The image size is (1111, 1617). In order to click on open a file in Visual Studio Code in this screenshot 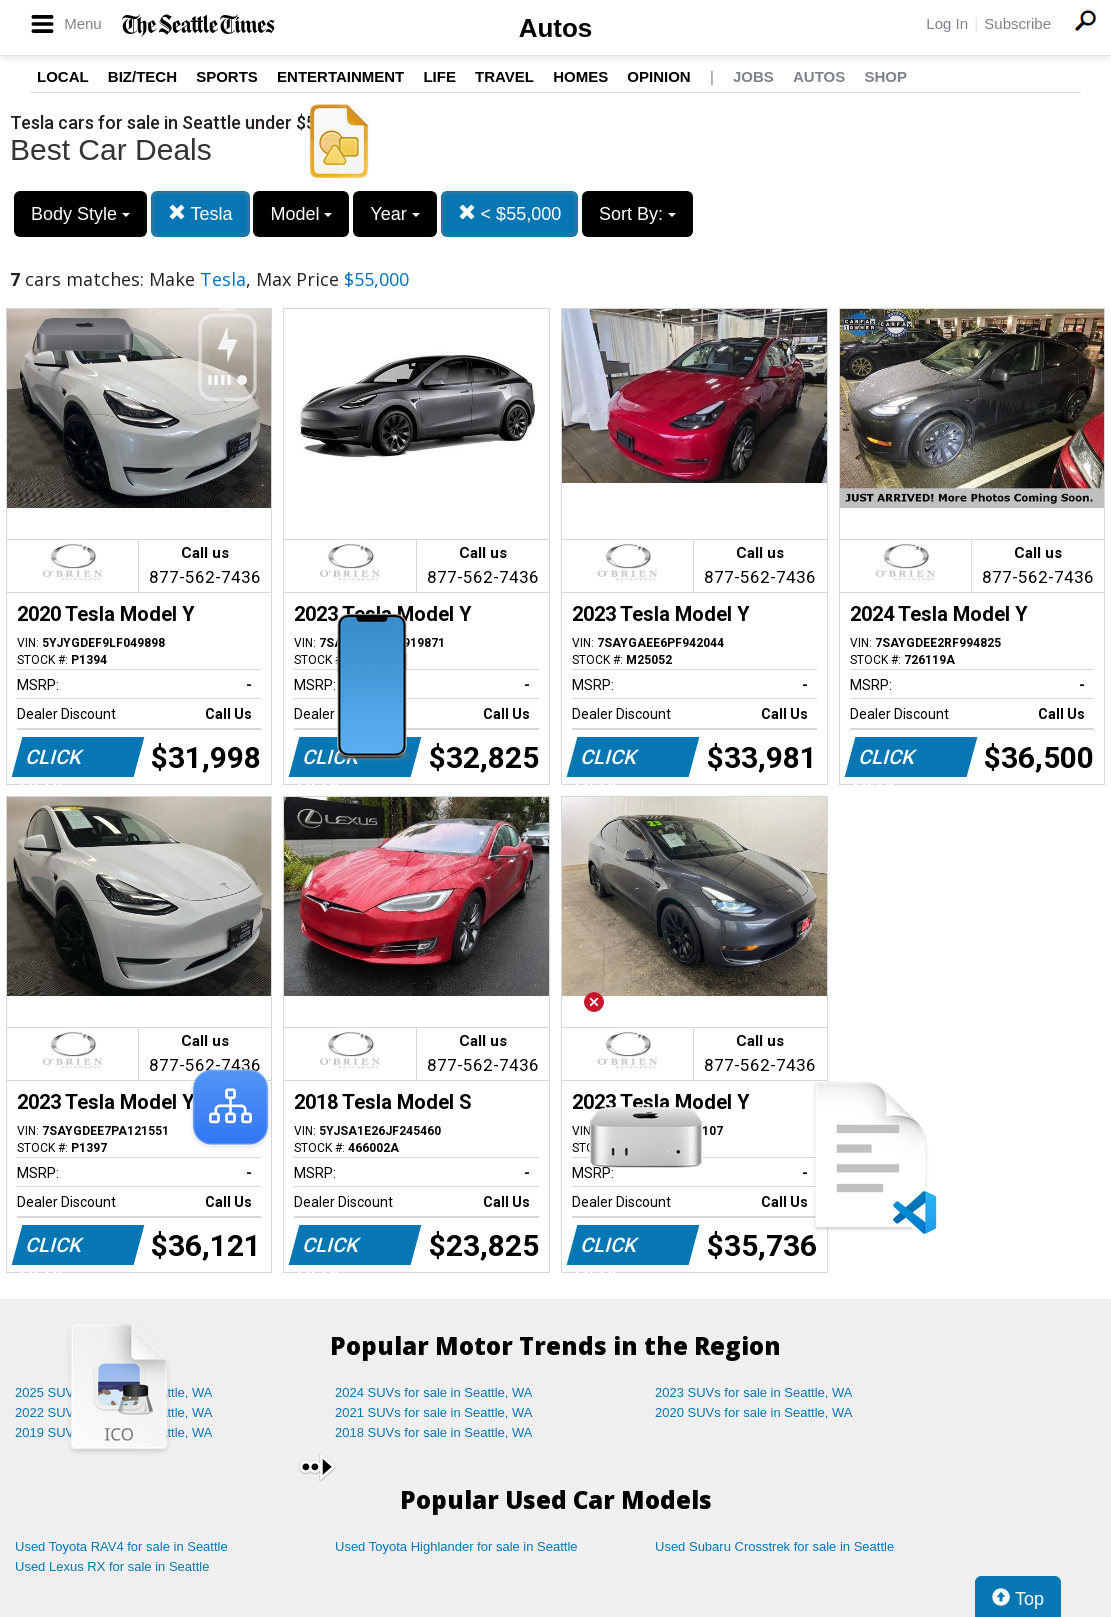, I will do `click(870, 1158)`.